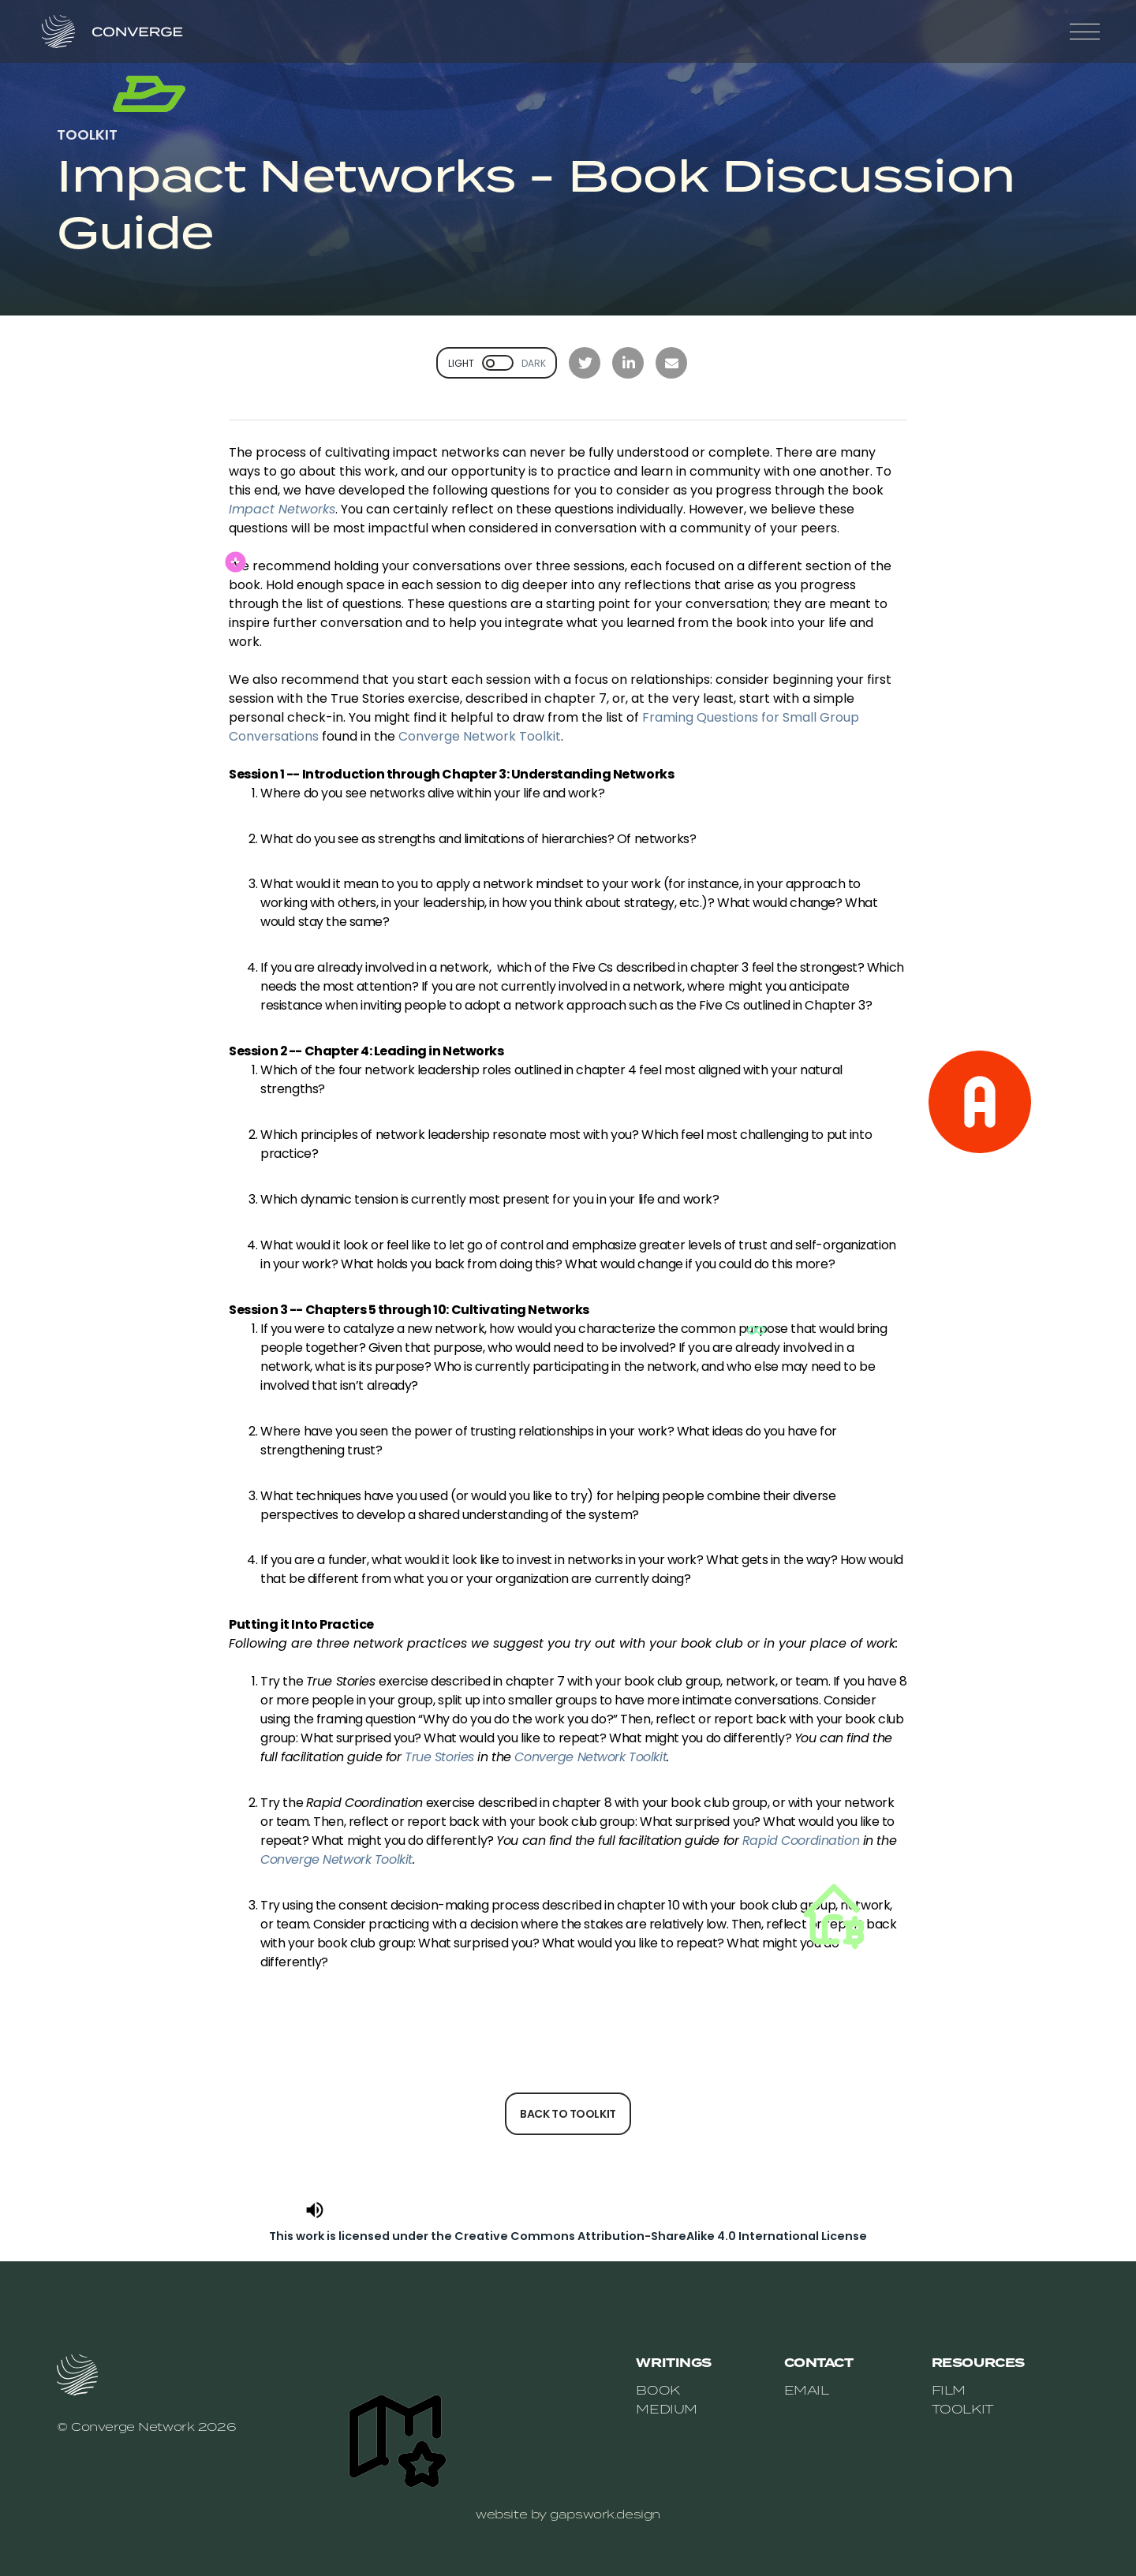 The width and height of the screenshot is (1136, 2576). I want to click on indicates unlimited or infinite content, so click(756, 1330).